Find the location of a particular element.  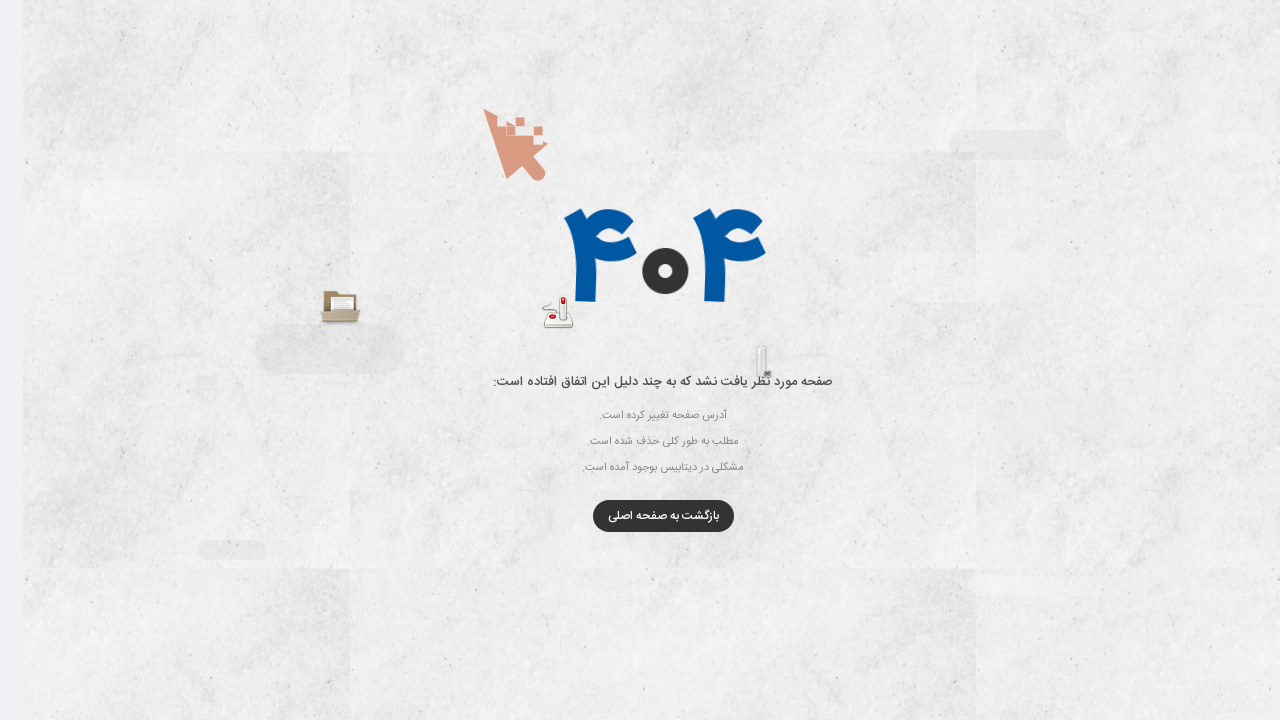

indicates battery not detected or missing is located at coordinates (761, 361).